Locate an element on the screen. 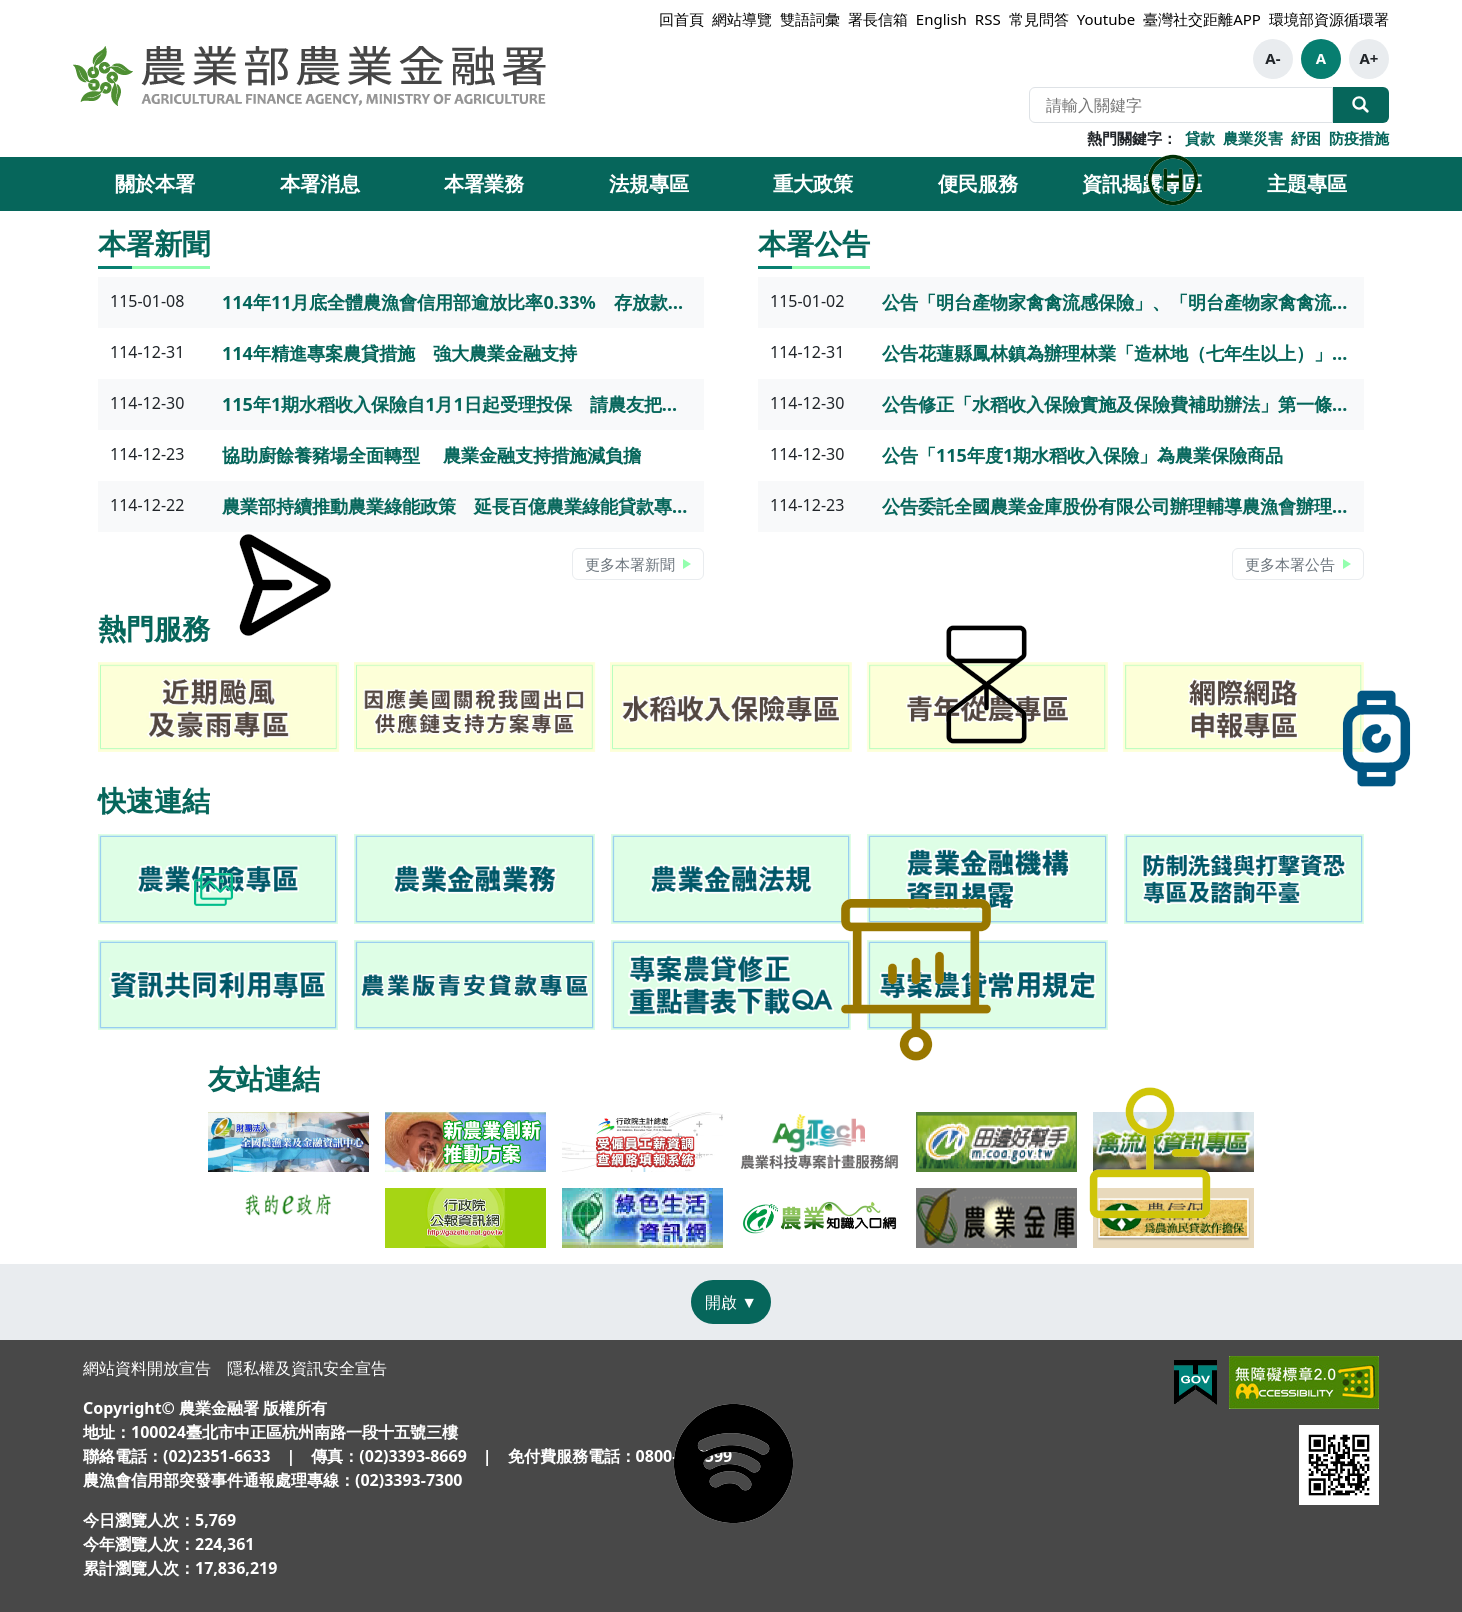 Image resolution: width=1462 pixels, height=1612 pixels. indicates a process is in progress is located at coordinates (986, 684).